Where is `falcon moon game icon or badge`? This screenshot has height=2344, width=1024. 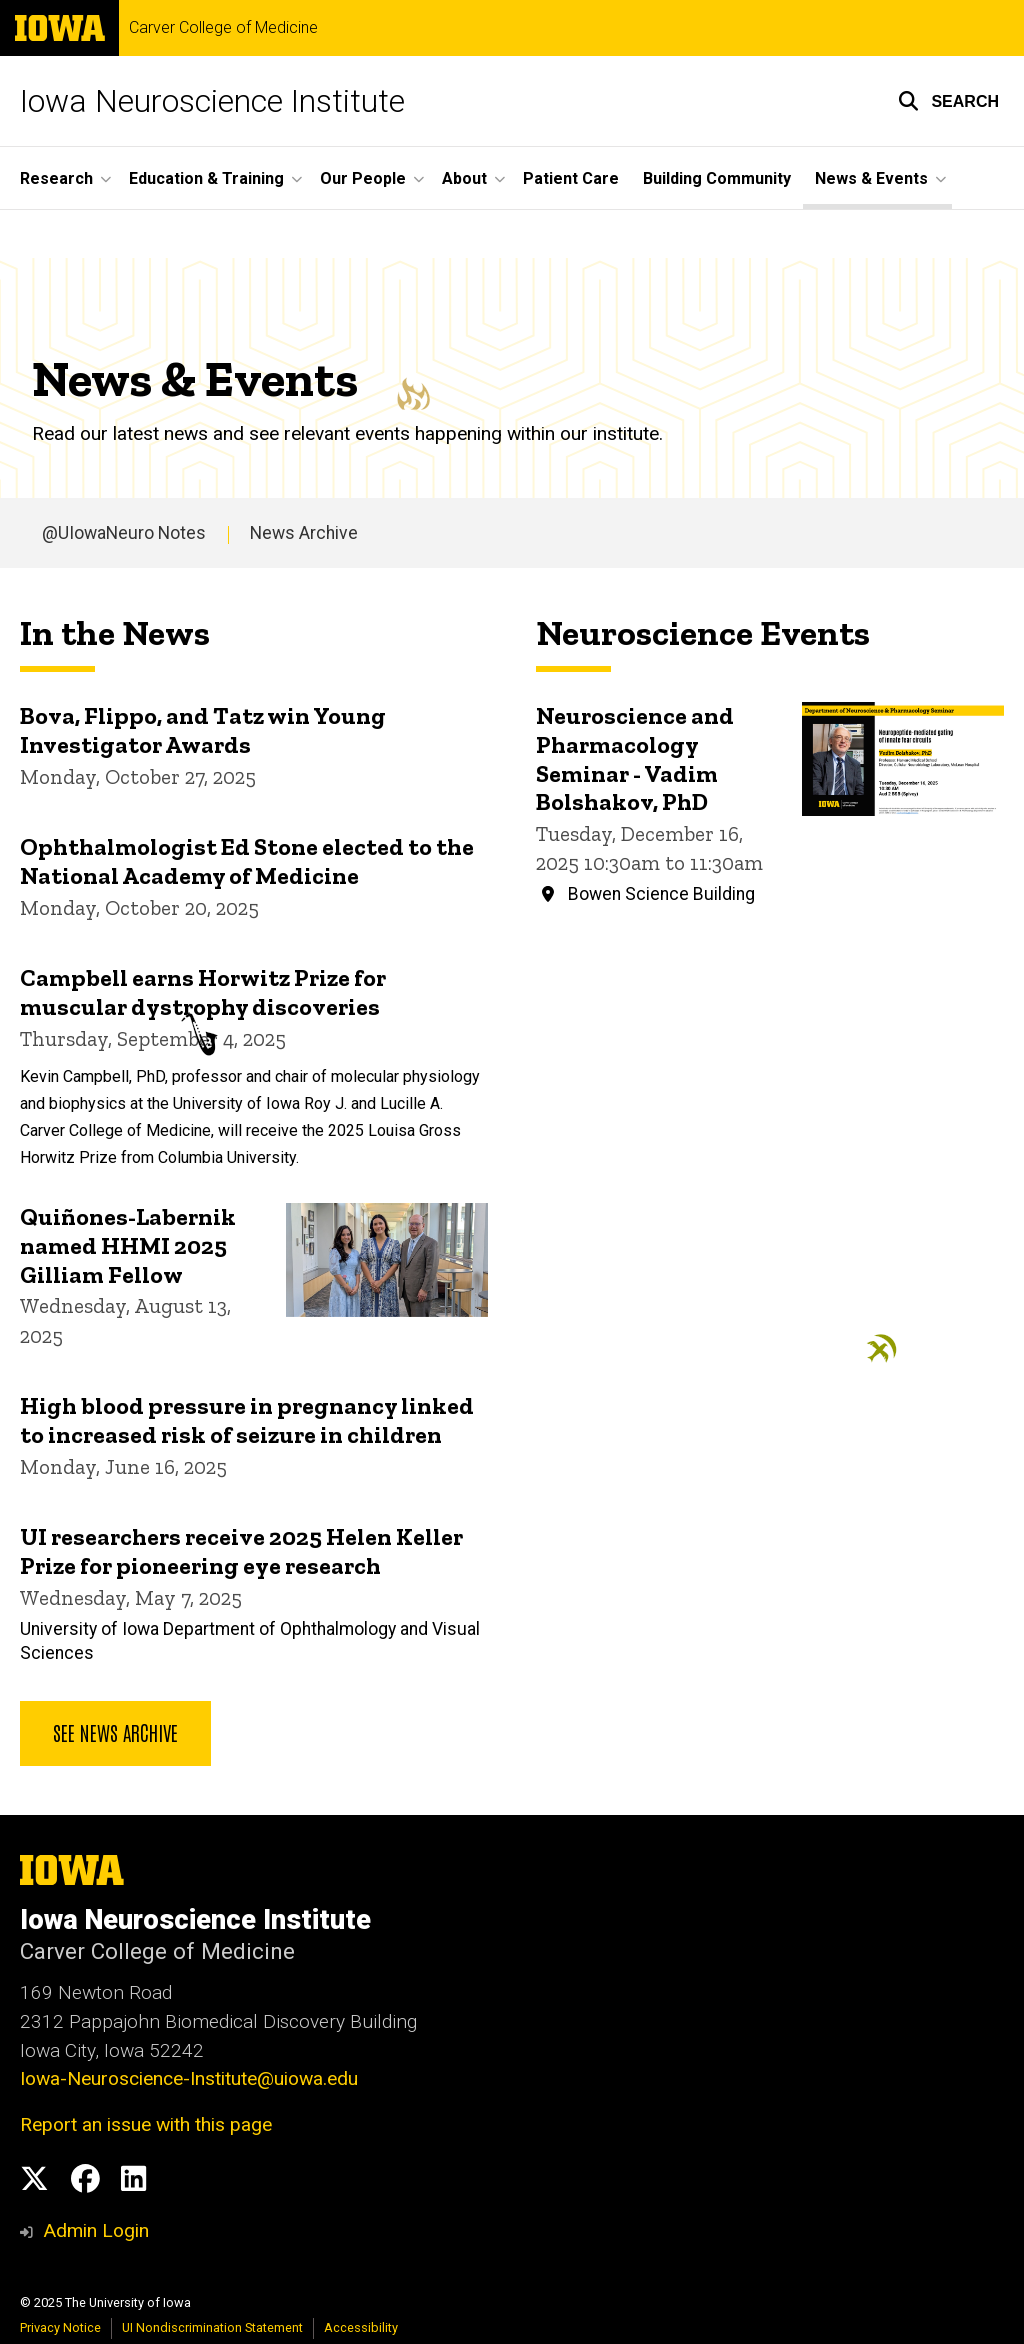
falcon moon game icon or badge is located at coordinates (881, 1348).